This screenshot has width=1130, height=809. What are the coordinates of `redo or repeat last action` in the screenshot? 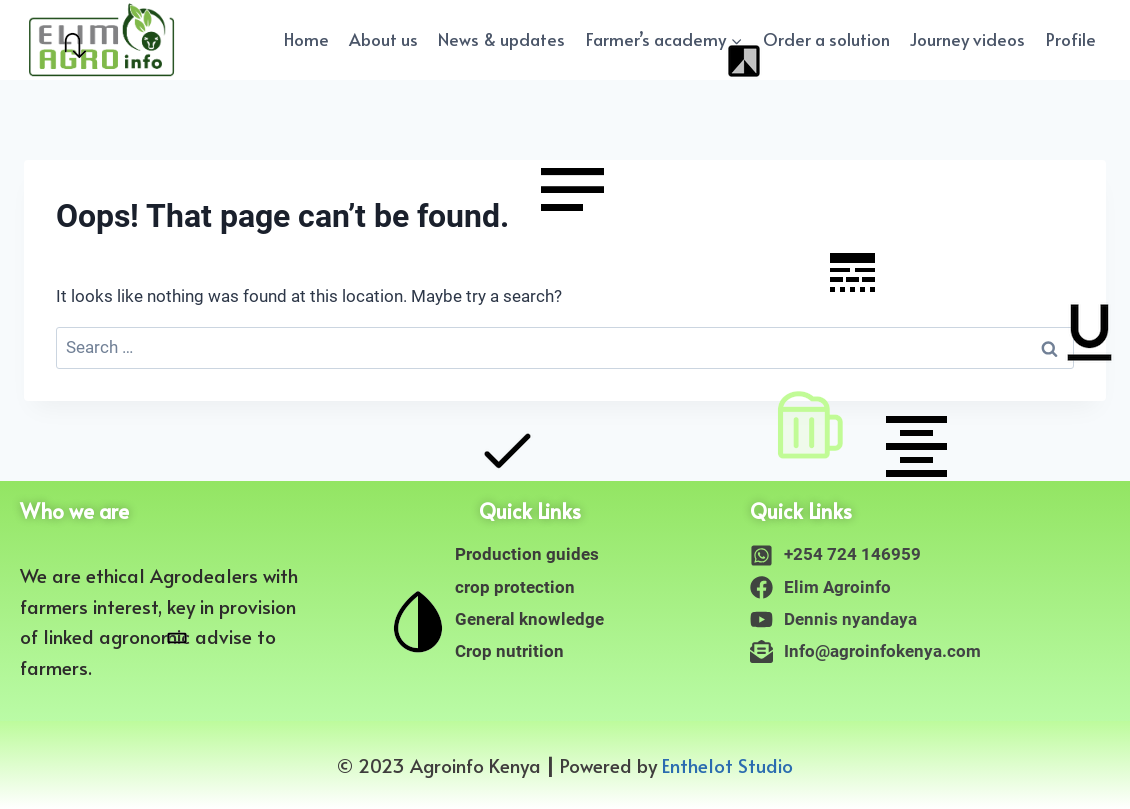 It's located at (74, 45).